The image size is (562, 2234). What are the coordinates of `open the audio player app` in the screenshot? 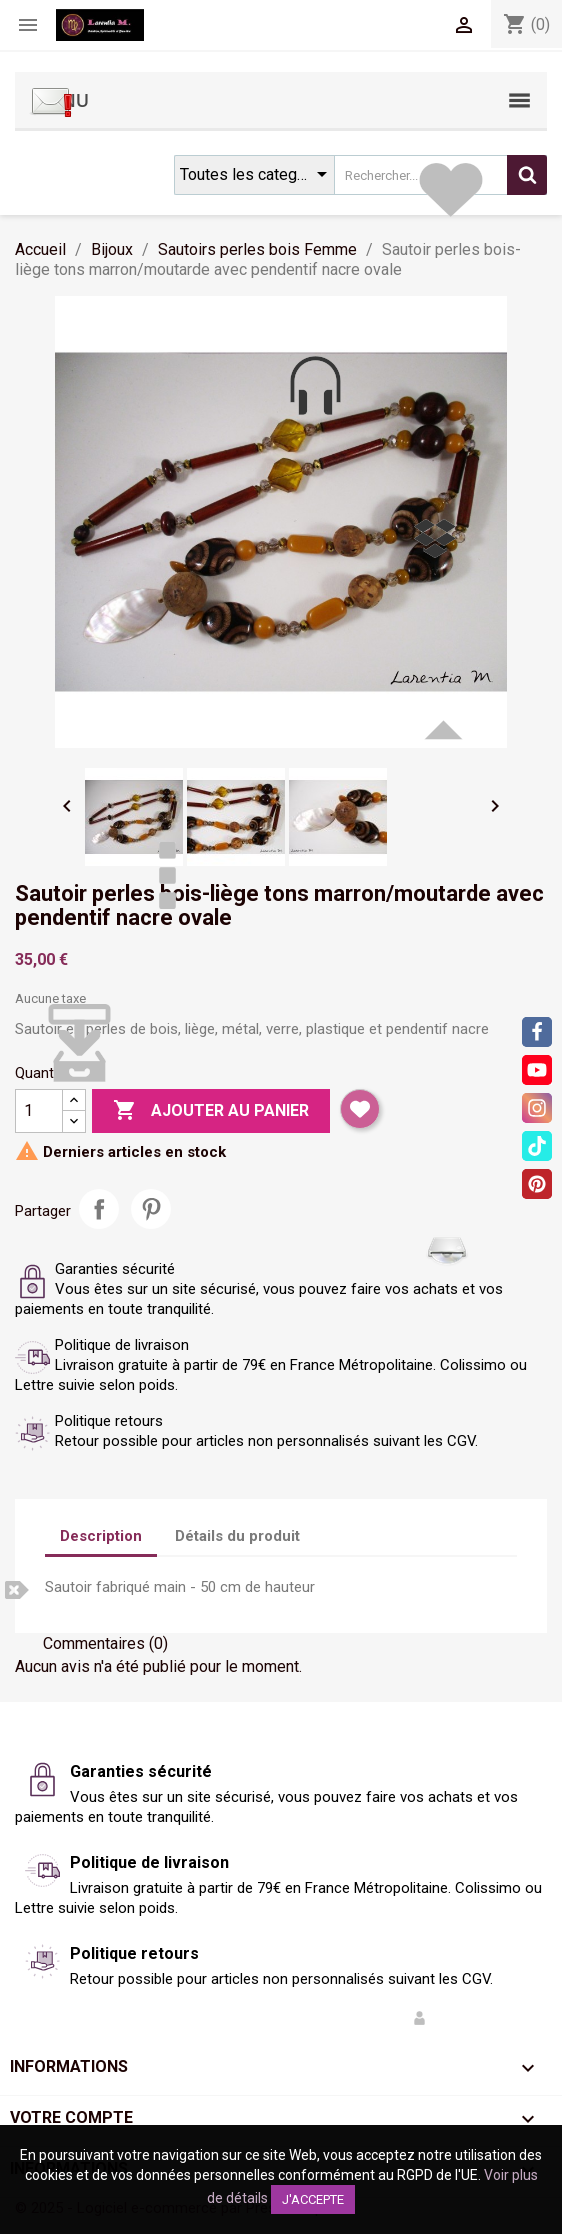 It's located at (315, 385).